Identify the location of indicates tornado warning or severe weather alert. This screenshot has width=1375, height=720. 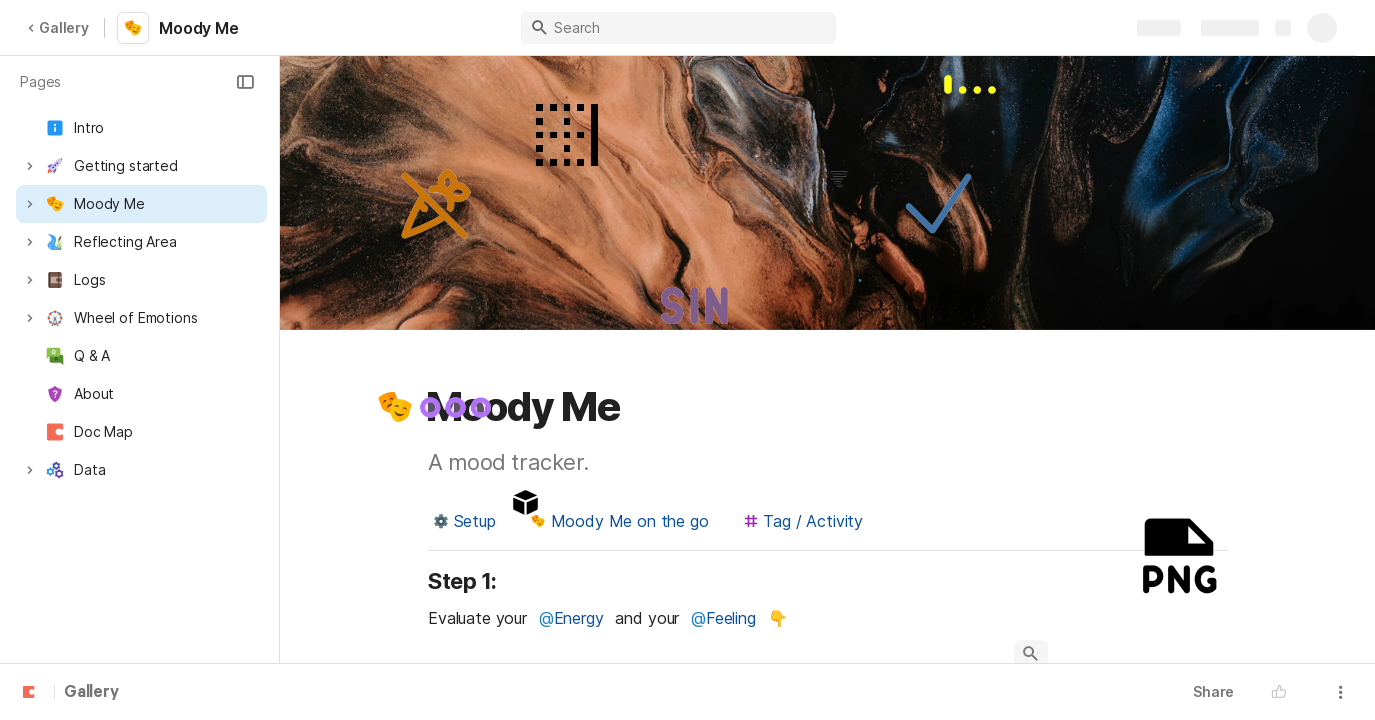
(839, 179).